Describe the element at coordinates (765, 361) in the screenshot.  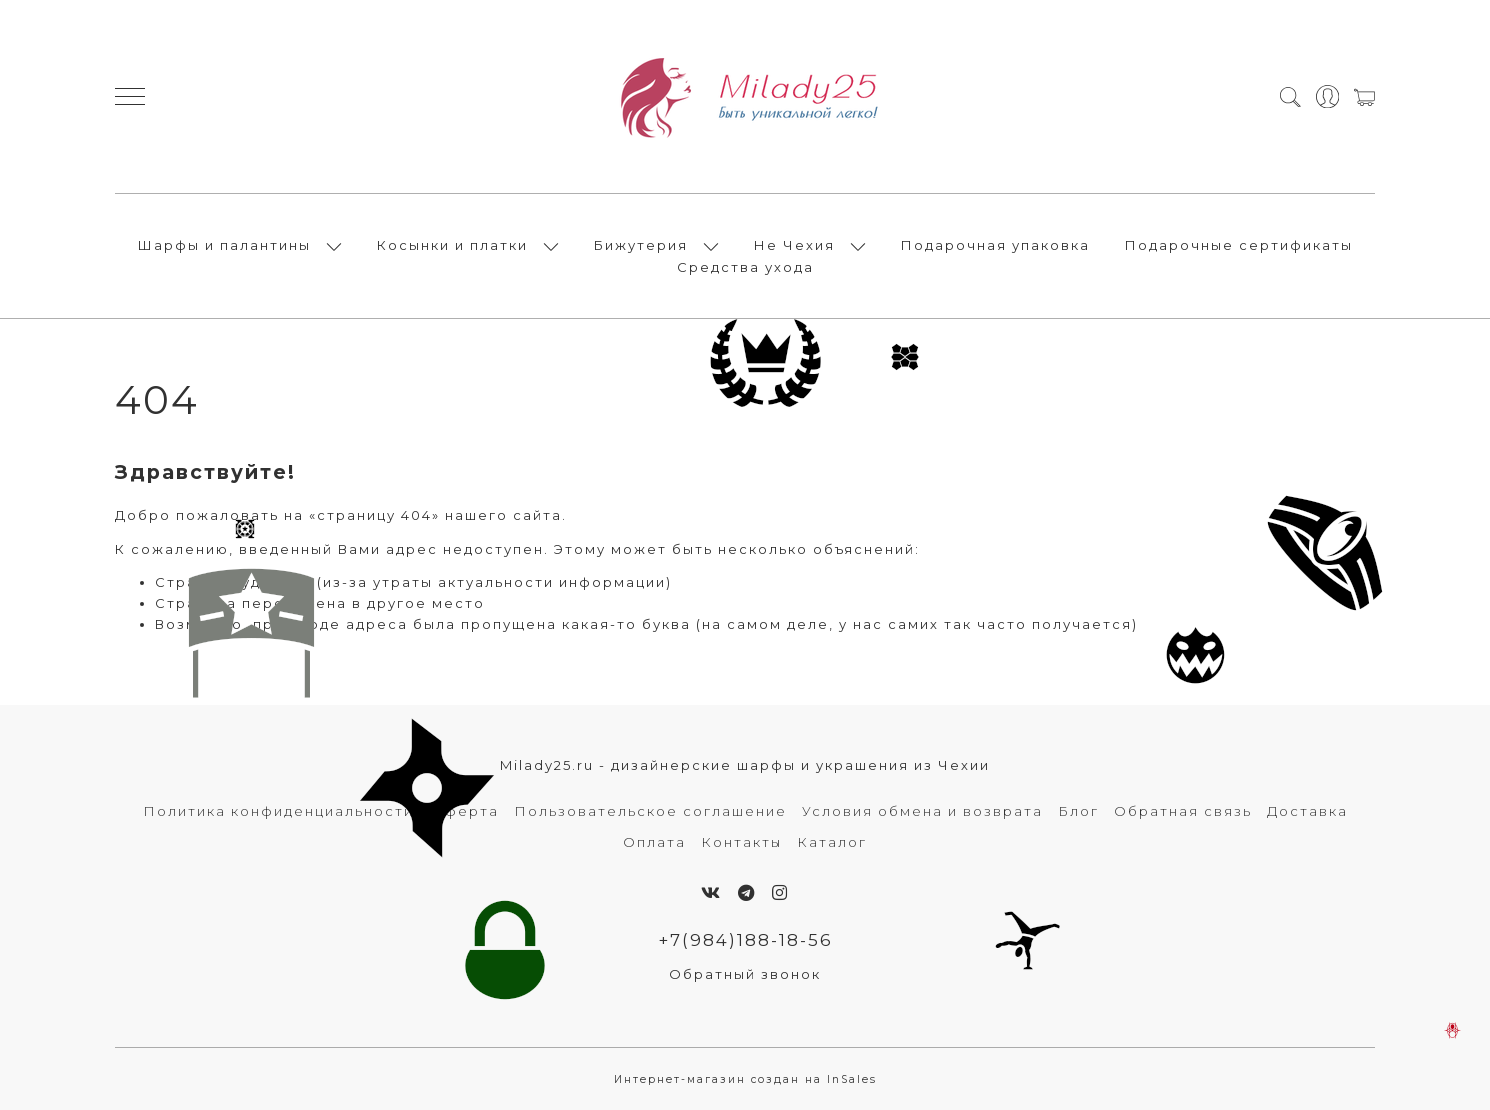
I see `view achievements or awards` at that location.